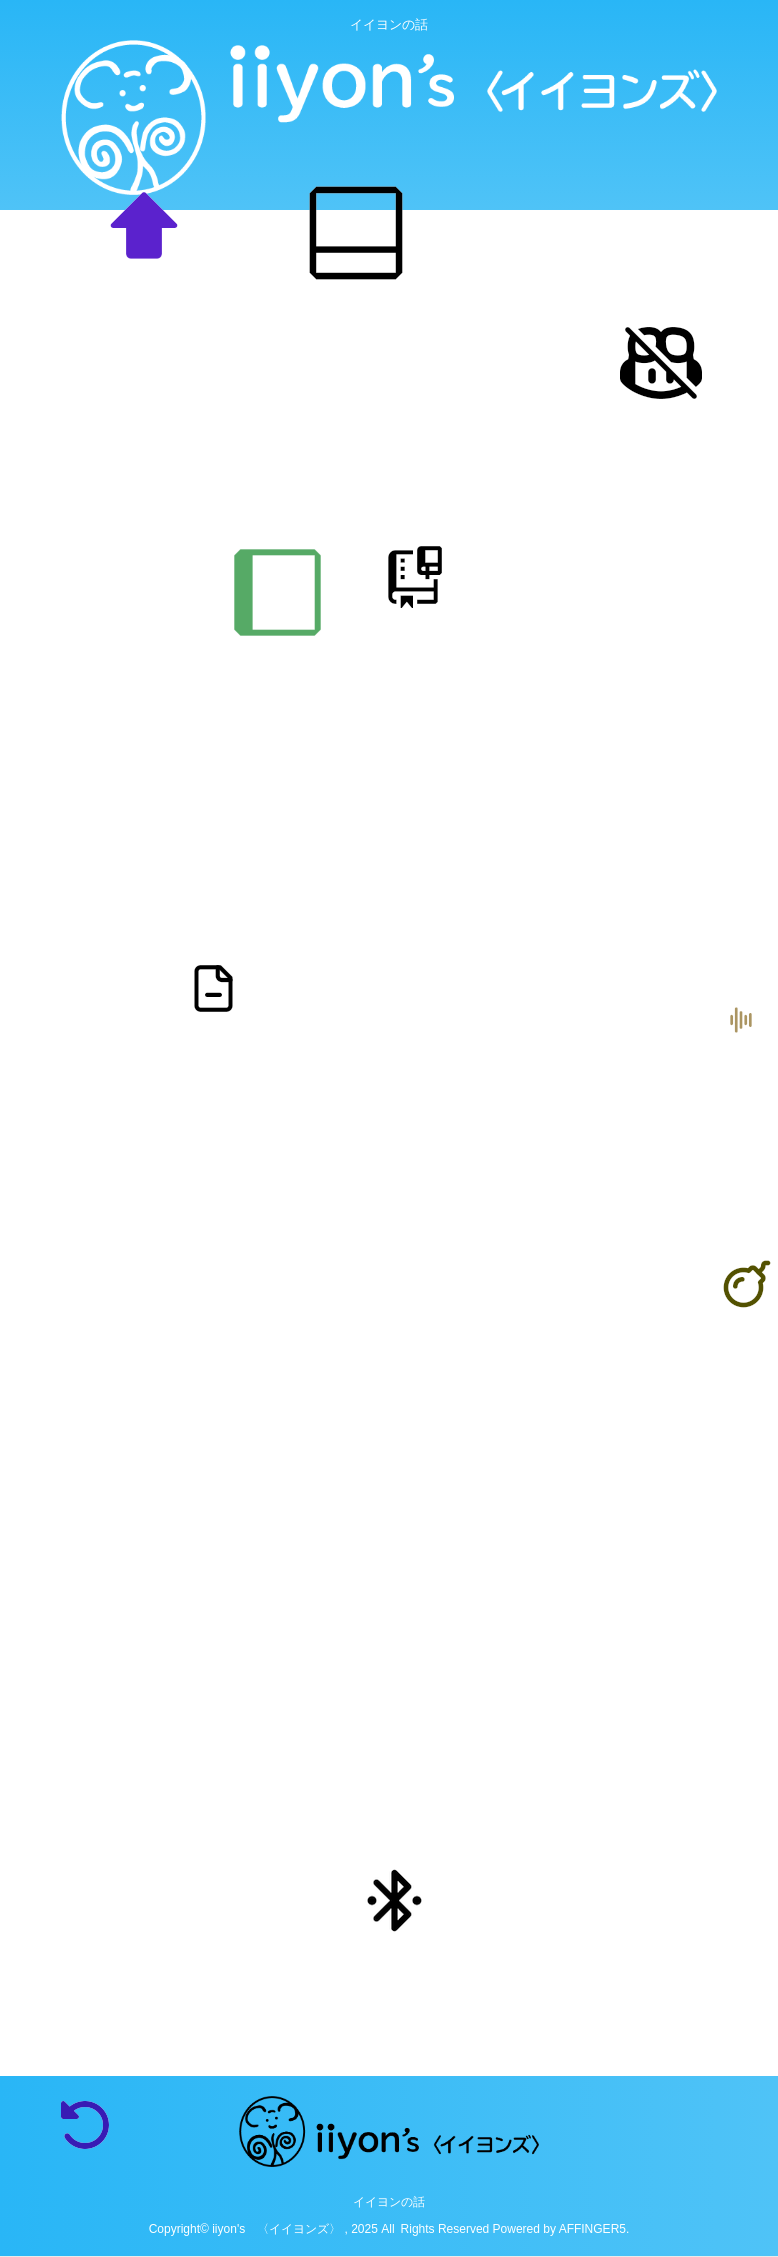 This screenshot has width=778, height=2257. What do you see at coordinates (85, 2125) in the screenshot?
I see `undo the last action` at bounding box center [85, 2125].